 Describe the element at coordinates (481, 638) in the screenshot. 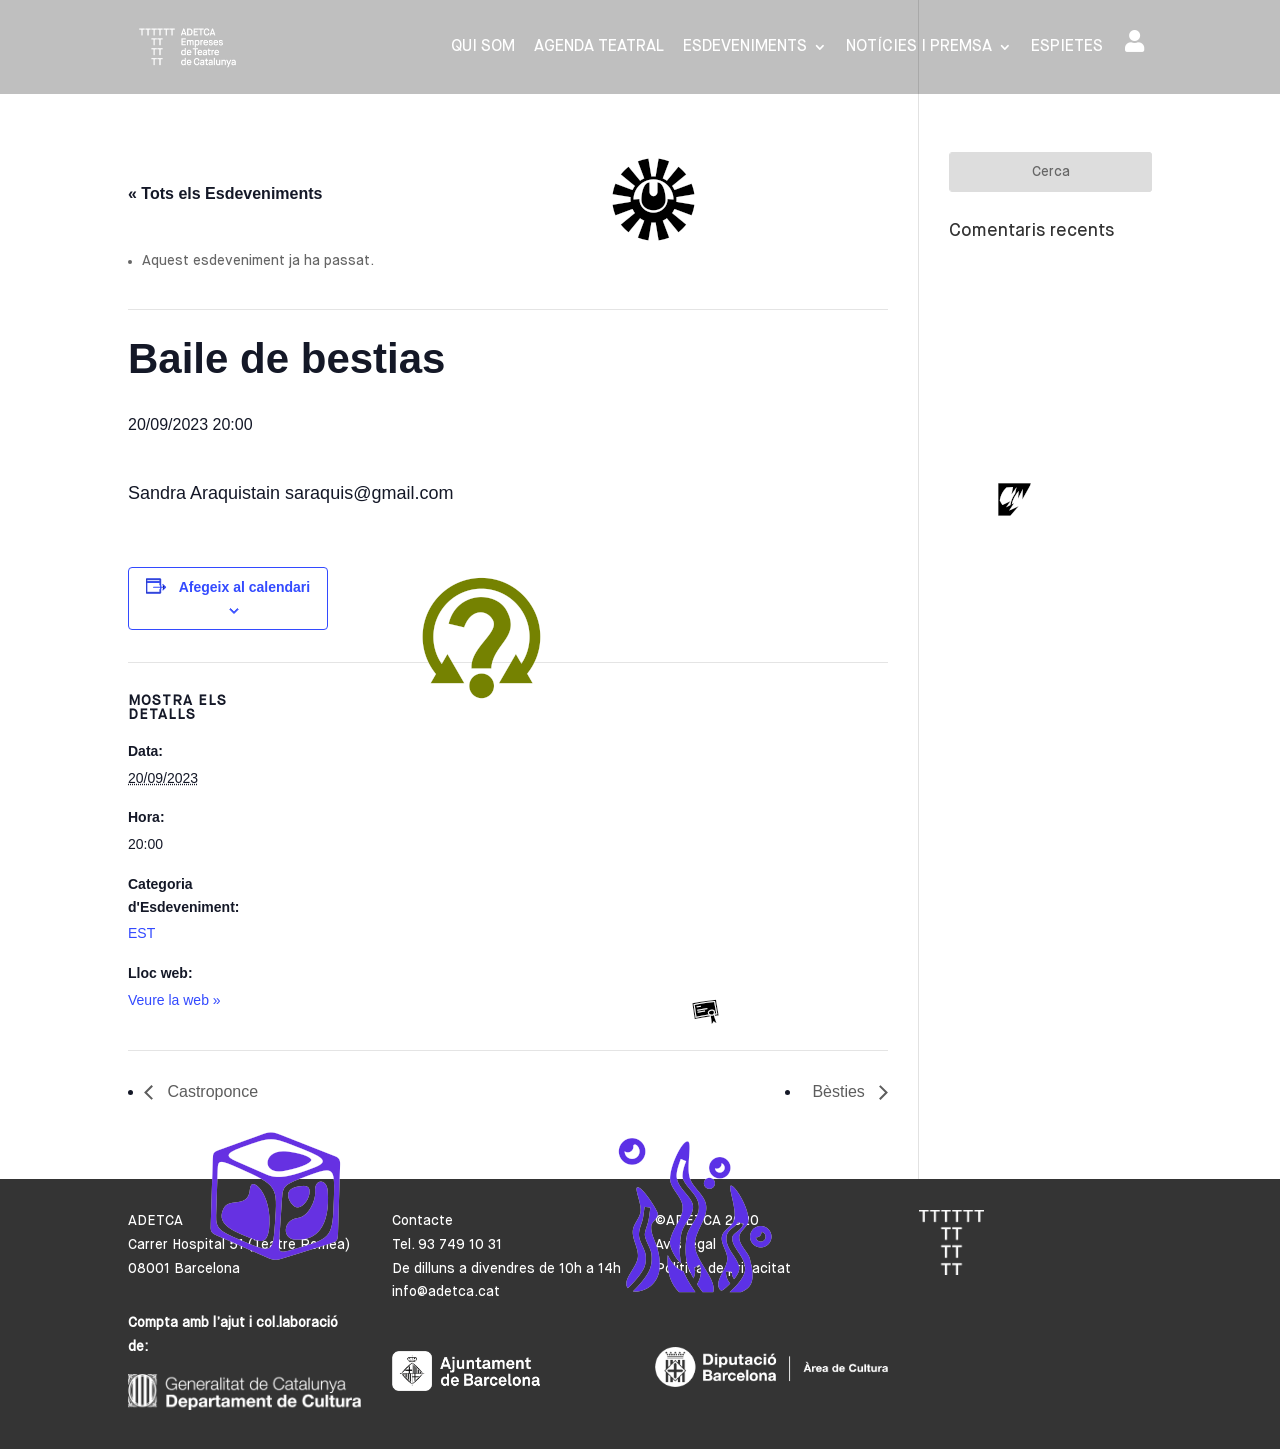

I see `indicates unknown or uncertain status` at that location.